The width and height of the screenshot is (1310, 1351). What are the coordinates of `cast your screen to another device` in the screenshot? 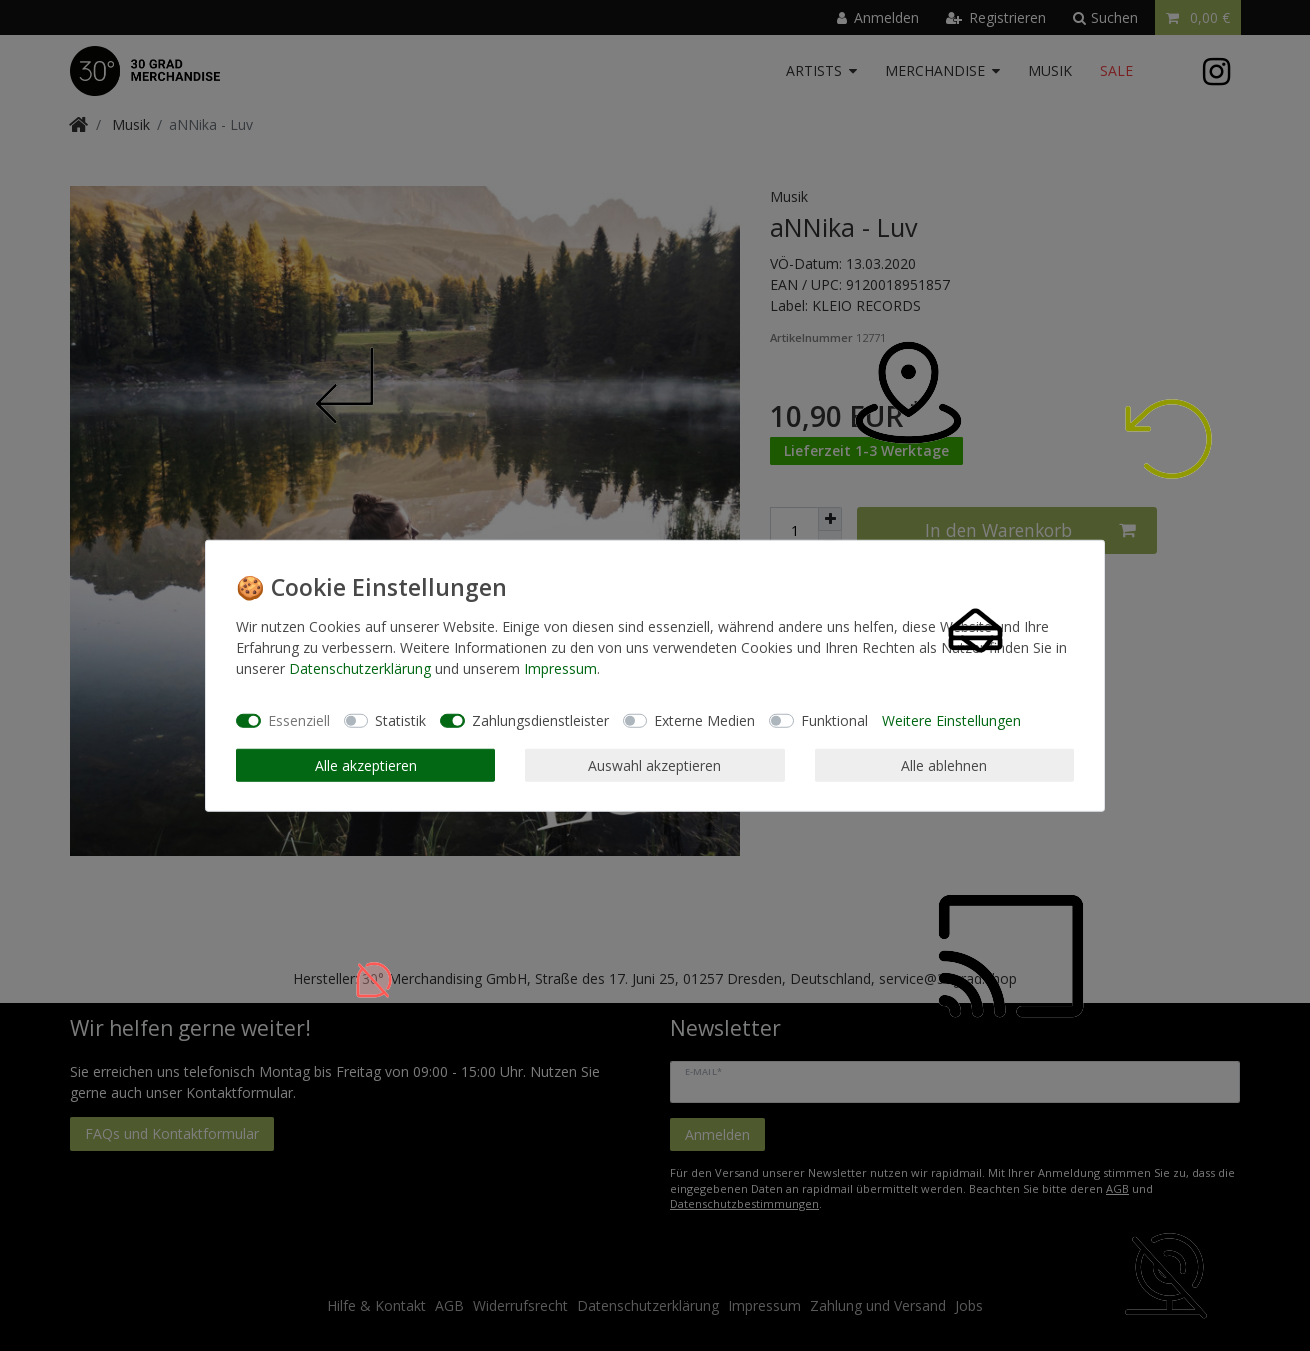 It's located at (1011, 956).